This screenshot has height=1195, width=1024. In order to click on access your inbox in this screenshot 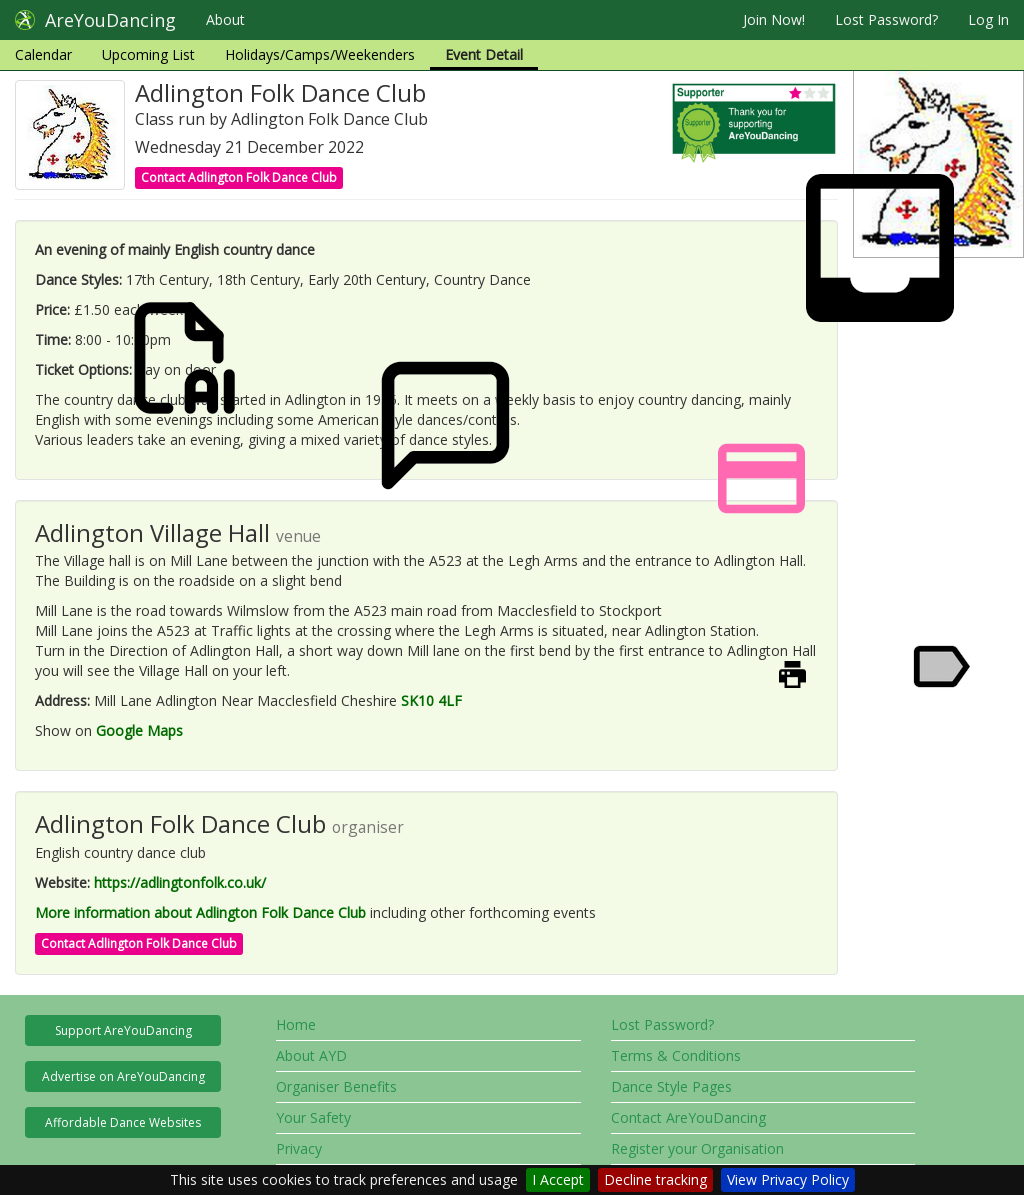, I will do `click(880, 248)`.